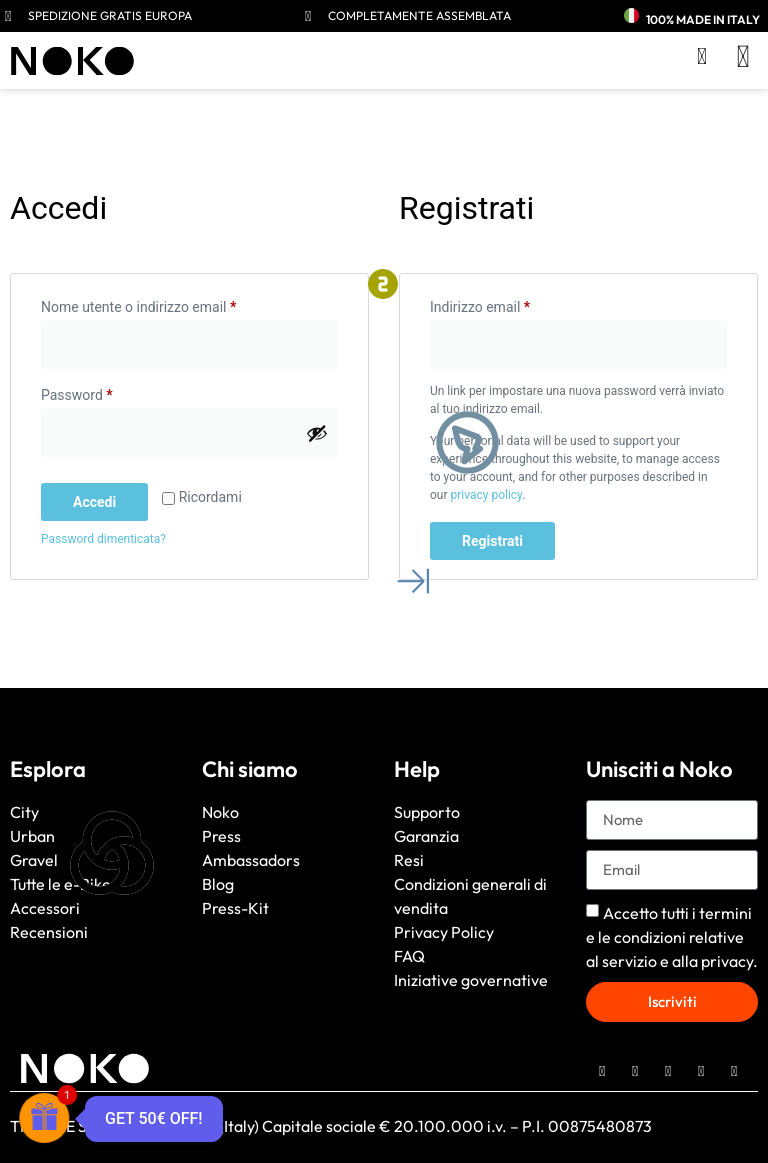 This screenshot has width=768, height=1163. I want to click on access your spaces or workspaces, so click(112, 853).